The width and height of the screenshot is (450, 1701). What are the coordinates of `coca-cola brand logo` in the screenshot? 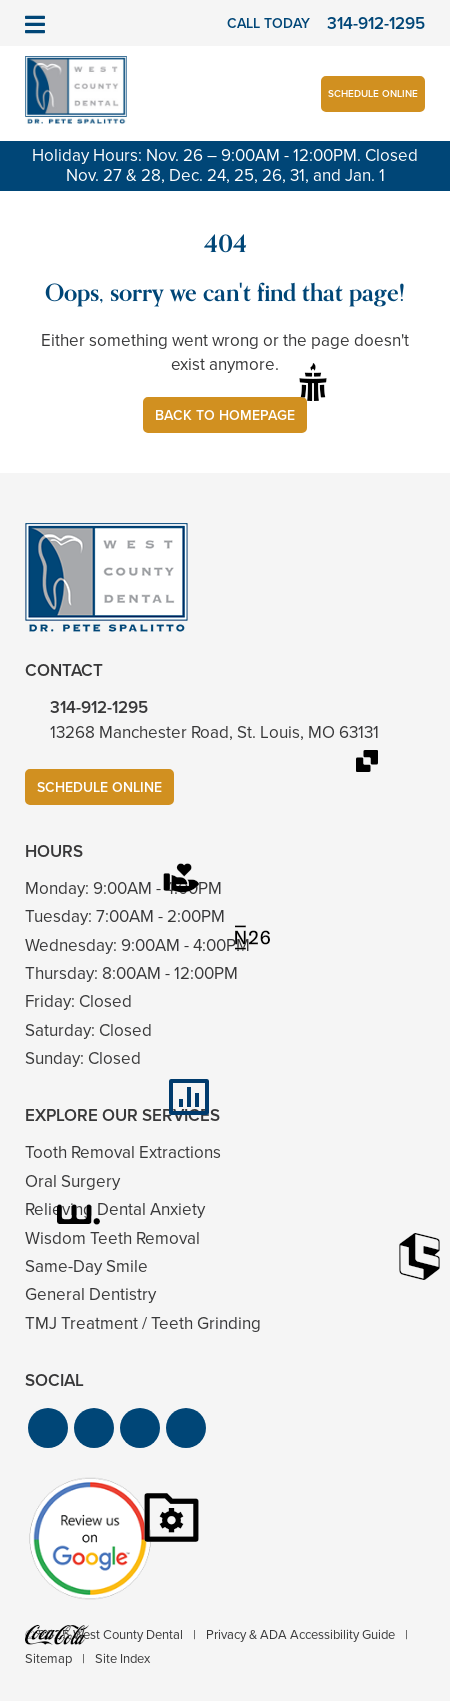 It's located at (57, 1635).